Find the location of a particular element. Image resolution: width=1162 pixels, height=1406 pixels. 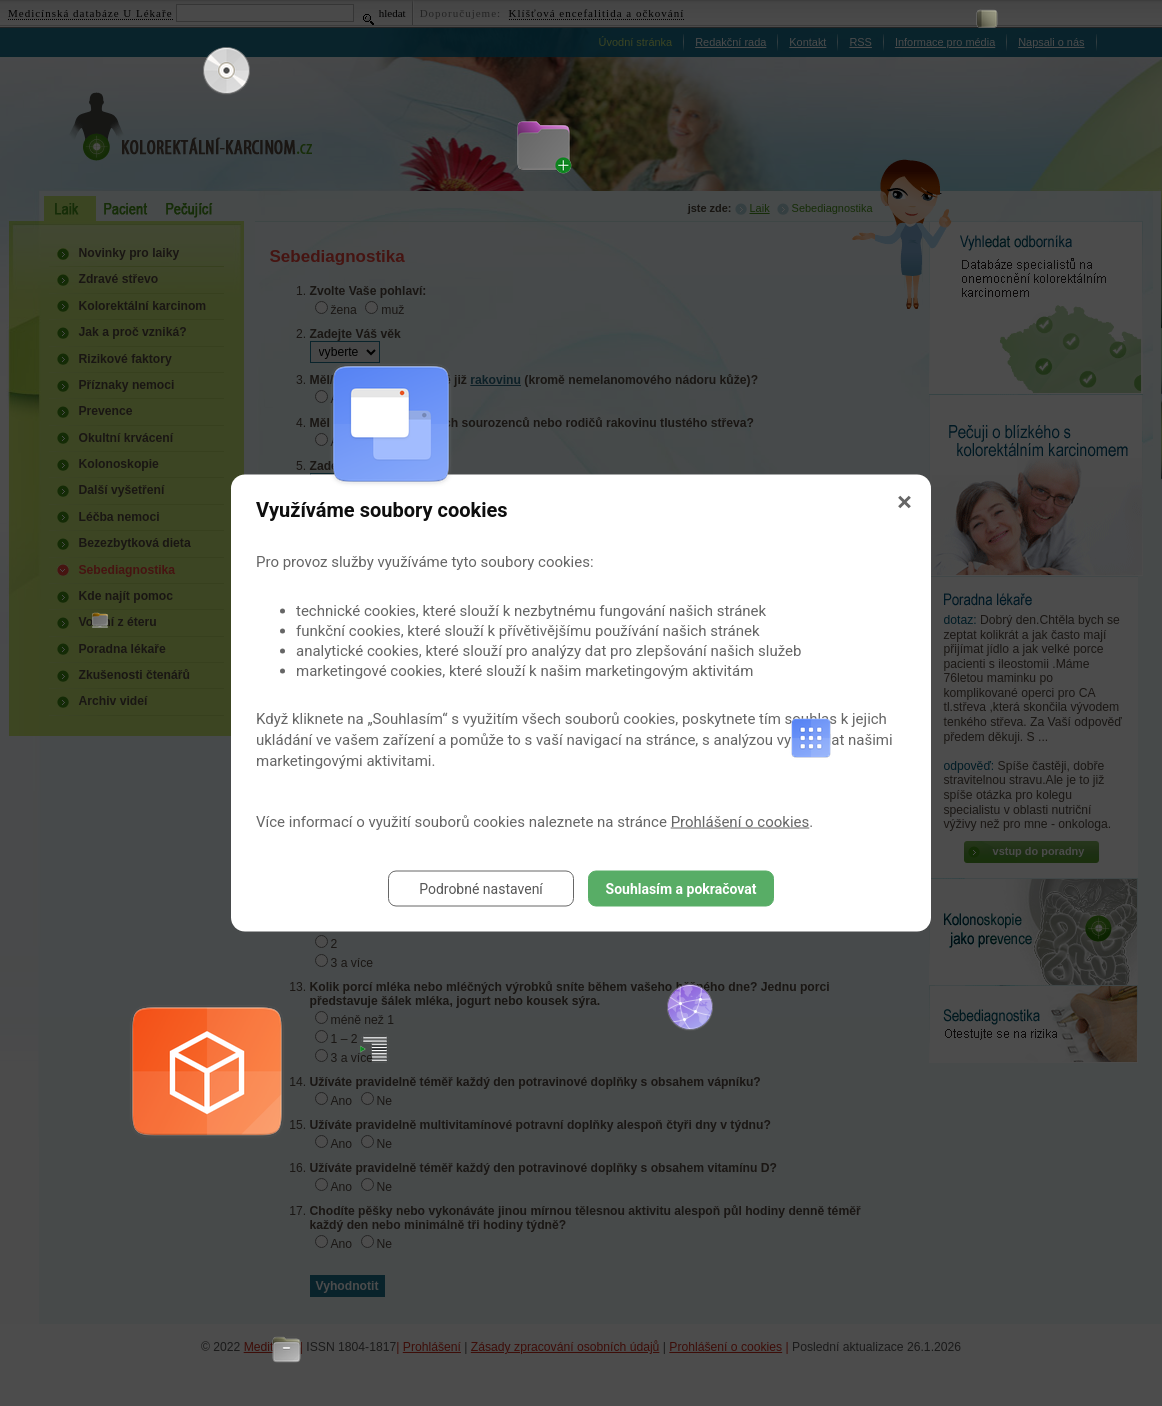

access network and internet settings is located at coordinates (690, 1007).